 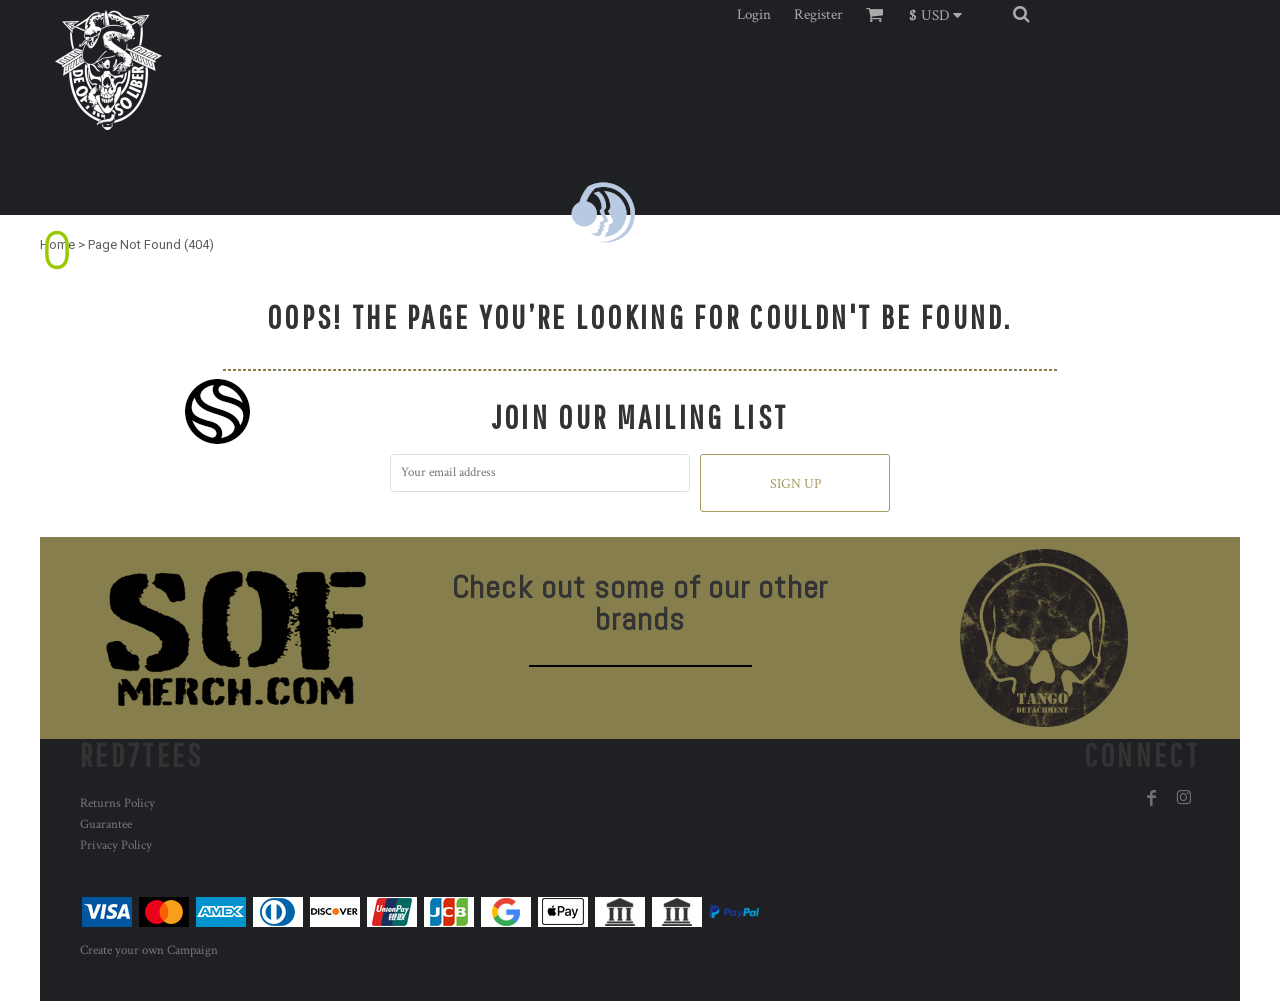 What do you see at coordinates (217, 411) in the screenshot?
I see `open the spond app` at bounding box center [217, 411].